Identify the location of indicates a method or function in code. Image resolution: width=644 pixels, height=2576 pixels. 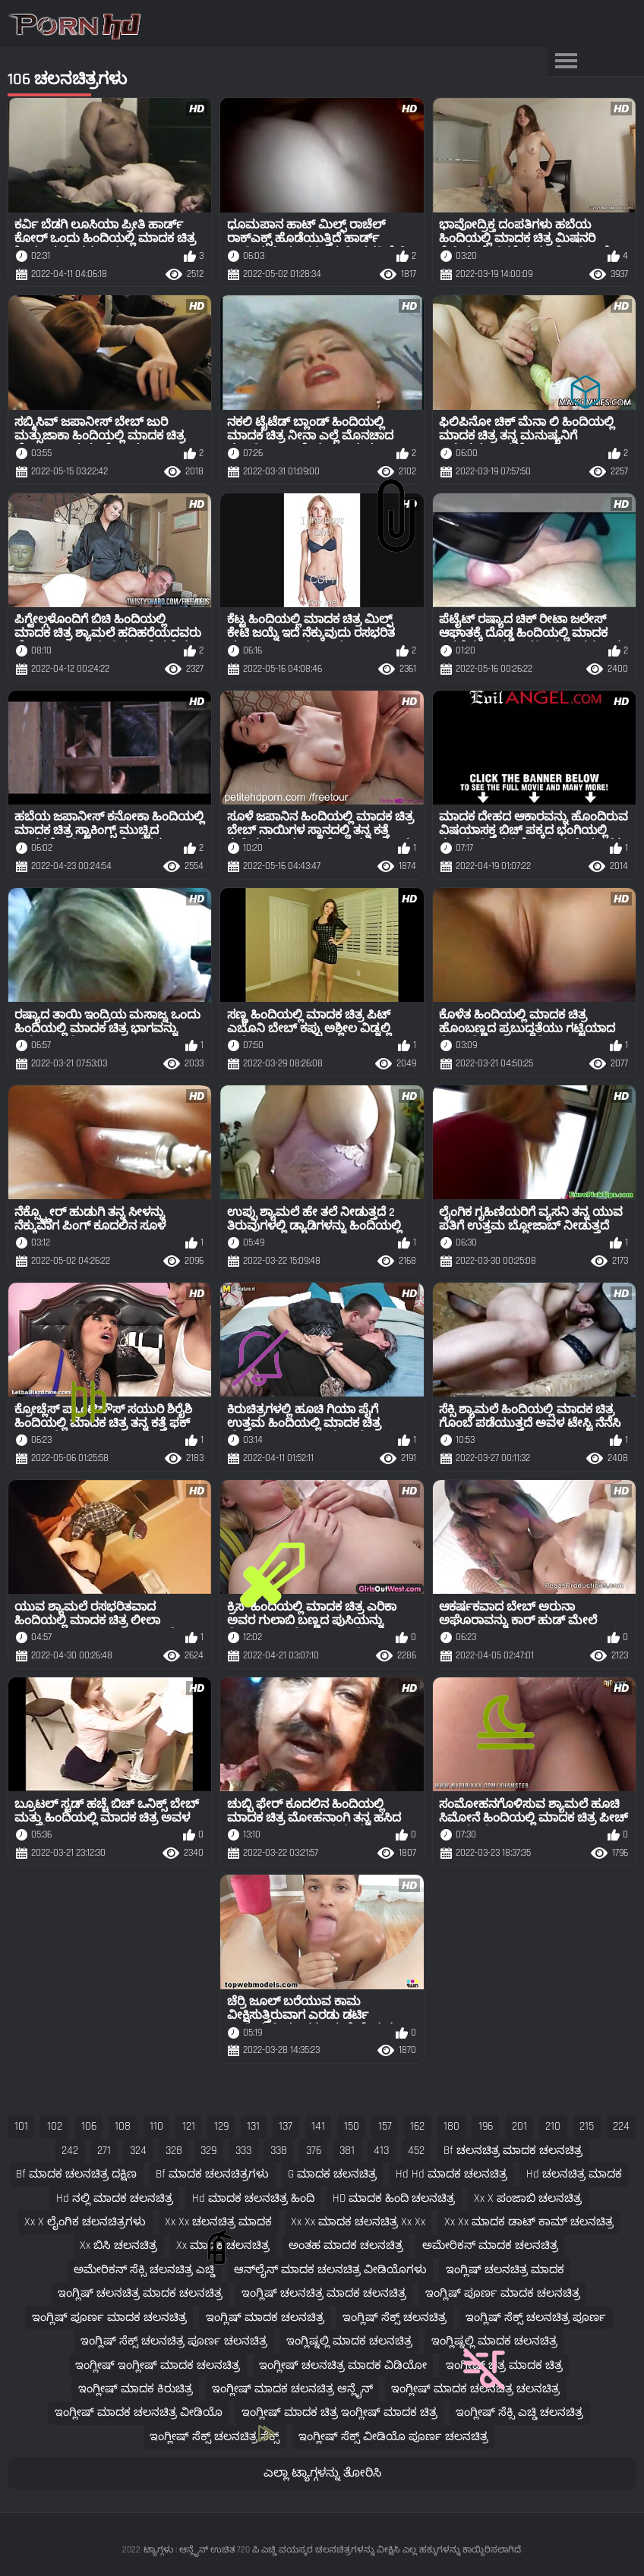
(586, 392).